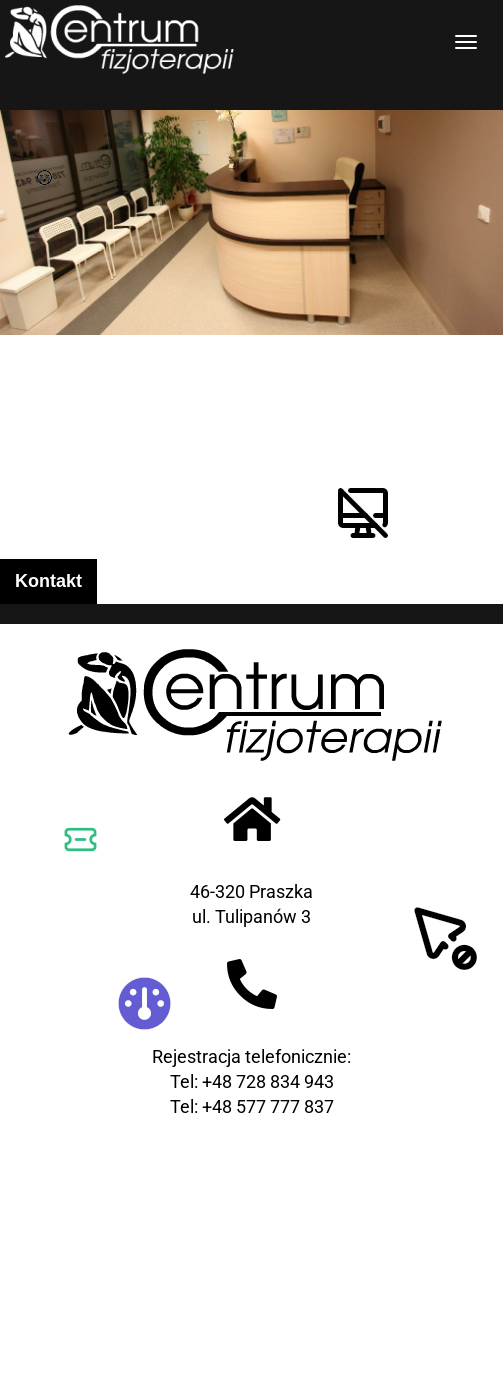 The image size is (503, 1377). I want to click on cursor interaction disabled or unavailable, so click(442, 935).